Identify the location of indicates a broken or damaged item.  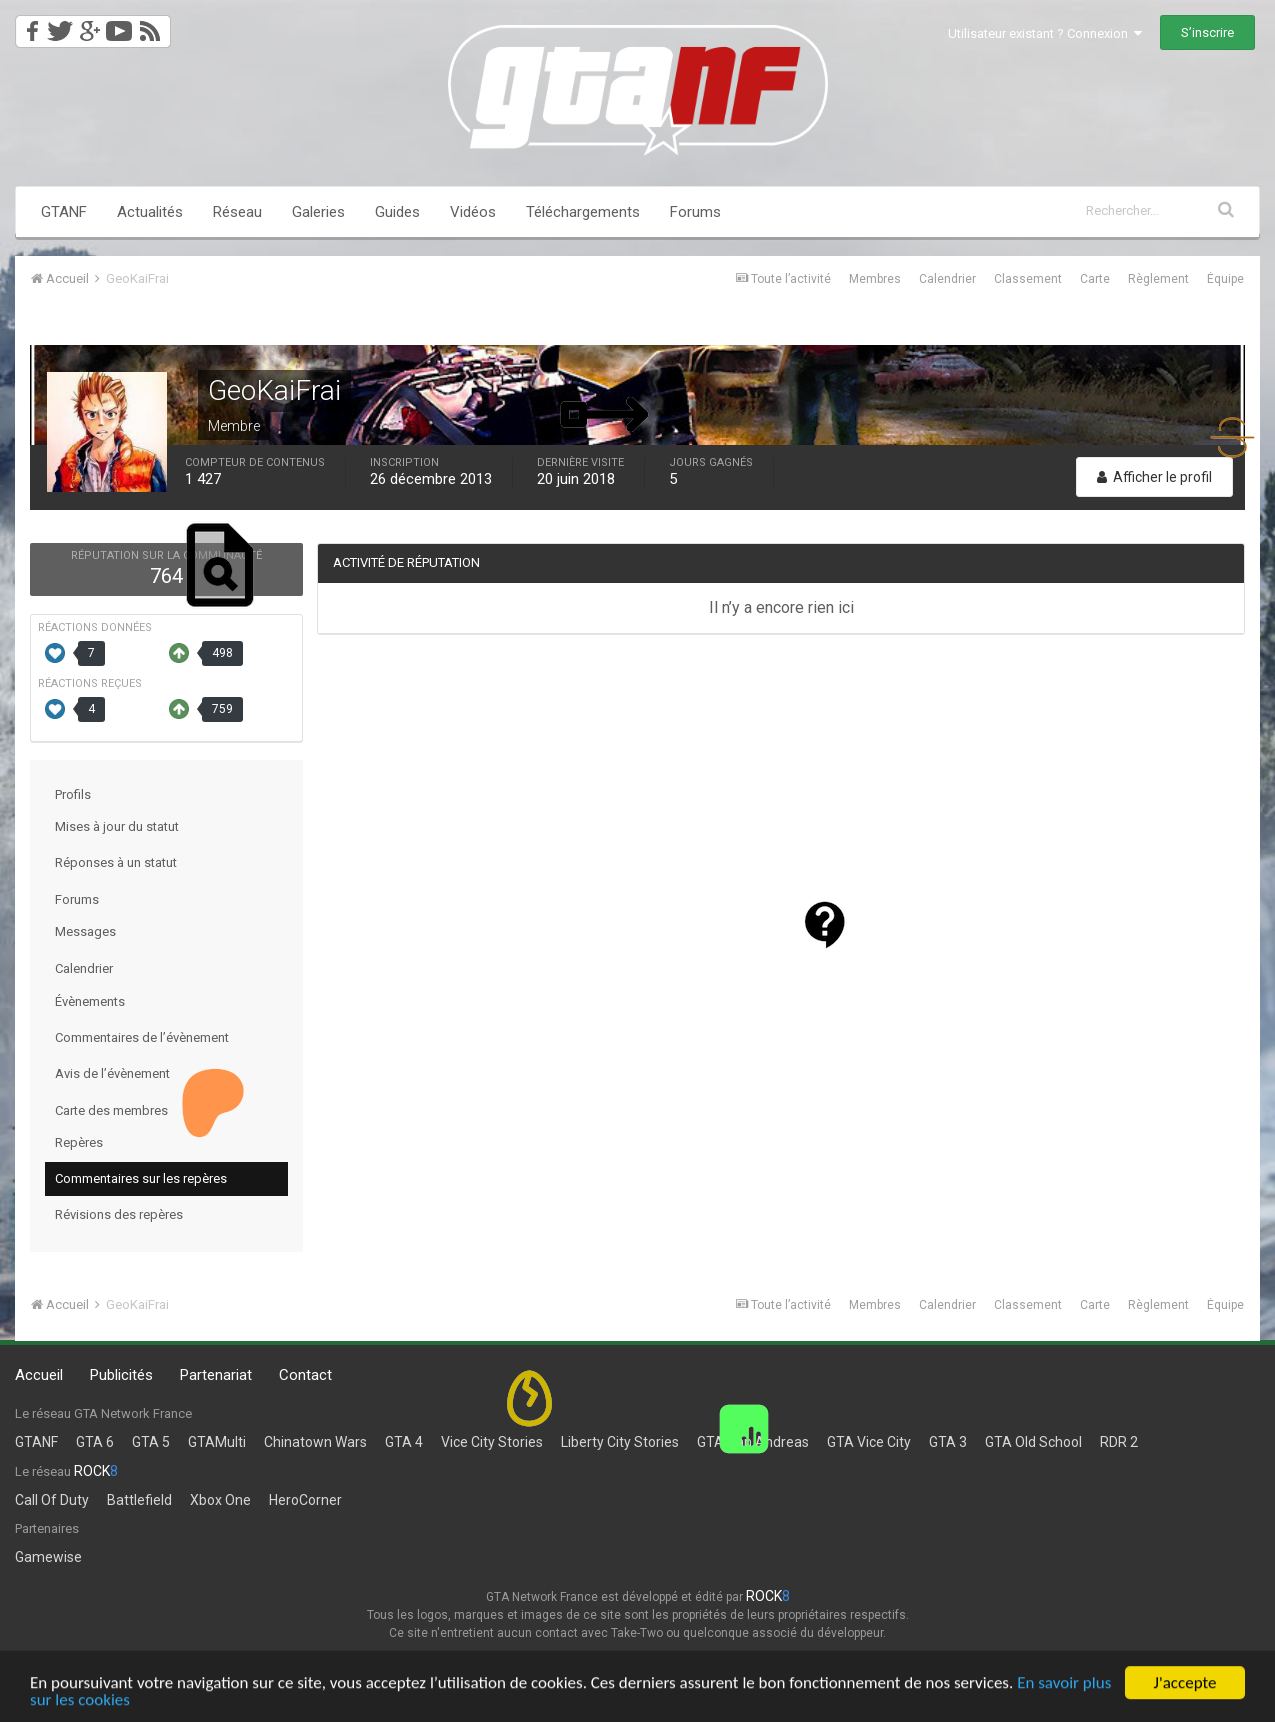
(529, 1398).